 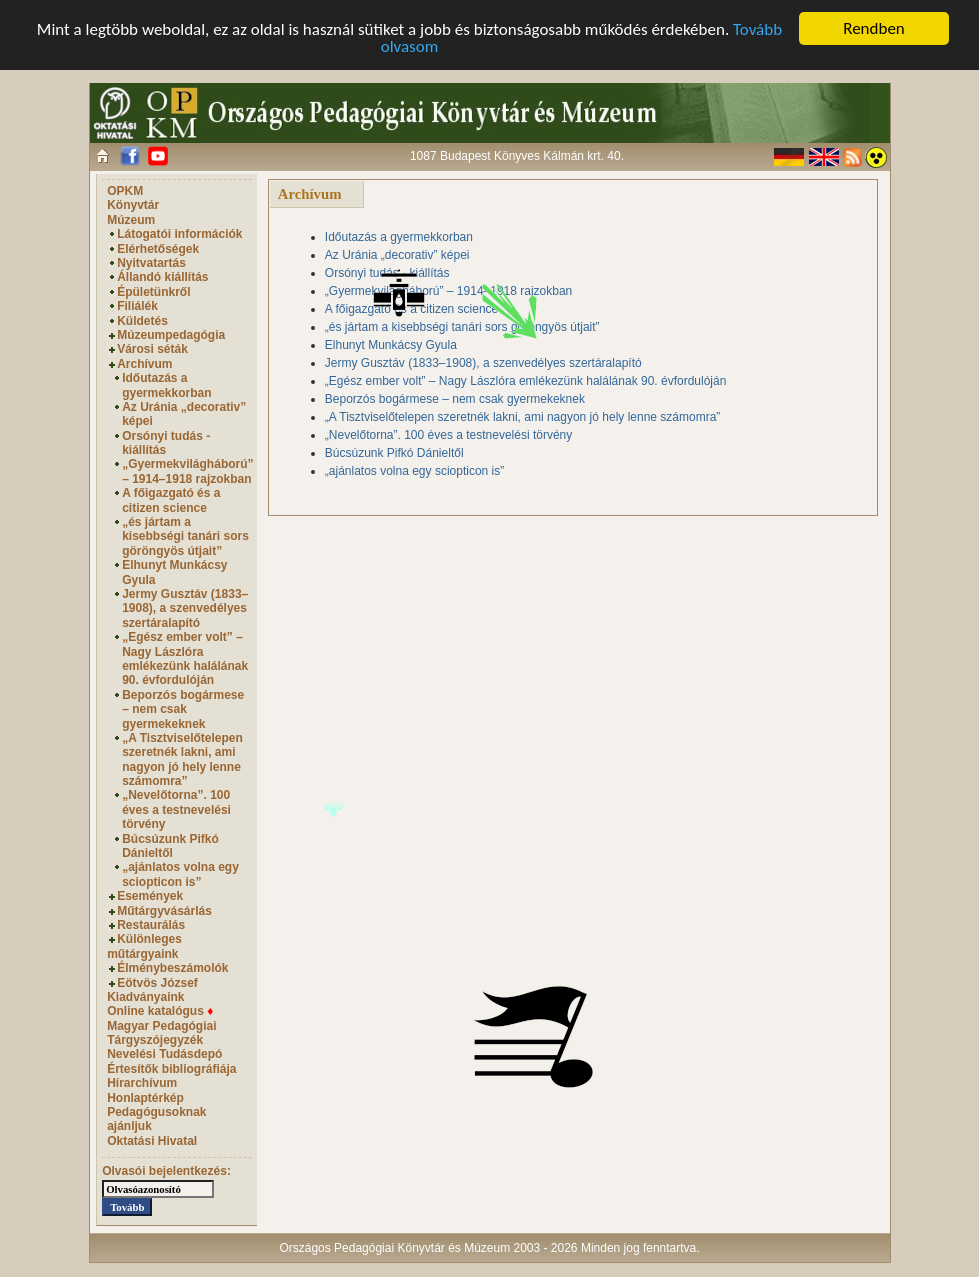 What do you see at coordinates (399, 293) in the screenshot?
I see `adjust water or gas flow settings` at bounding box center [399, 293].